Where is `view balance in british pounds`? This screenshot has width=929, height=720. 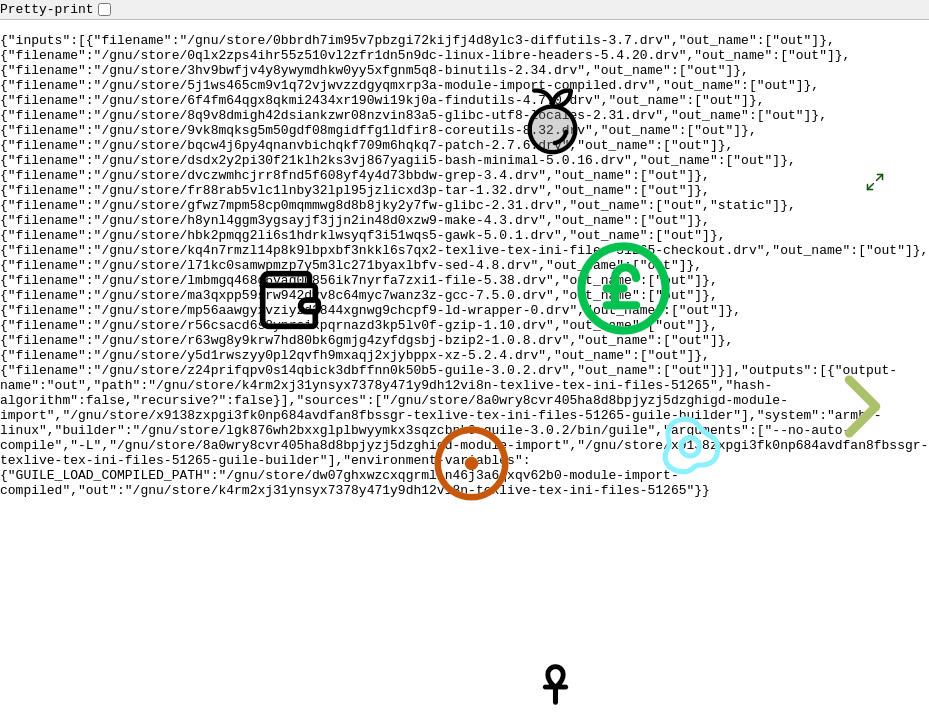 view balance in british pounds is located at coordinates (623, 288).